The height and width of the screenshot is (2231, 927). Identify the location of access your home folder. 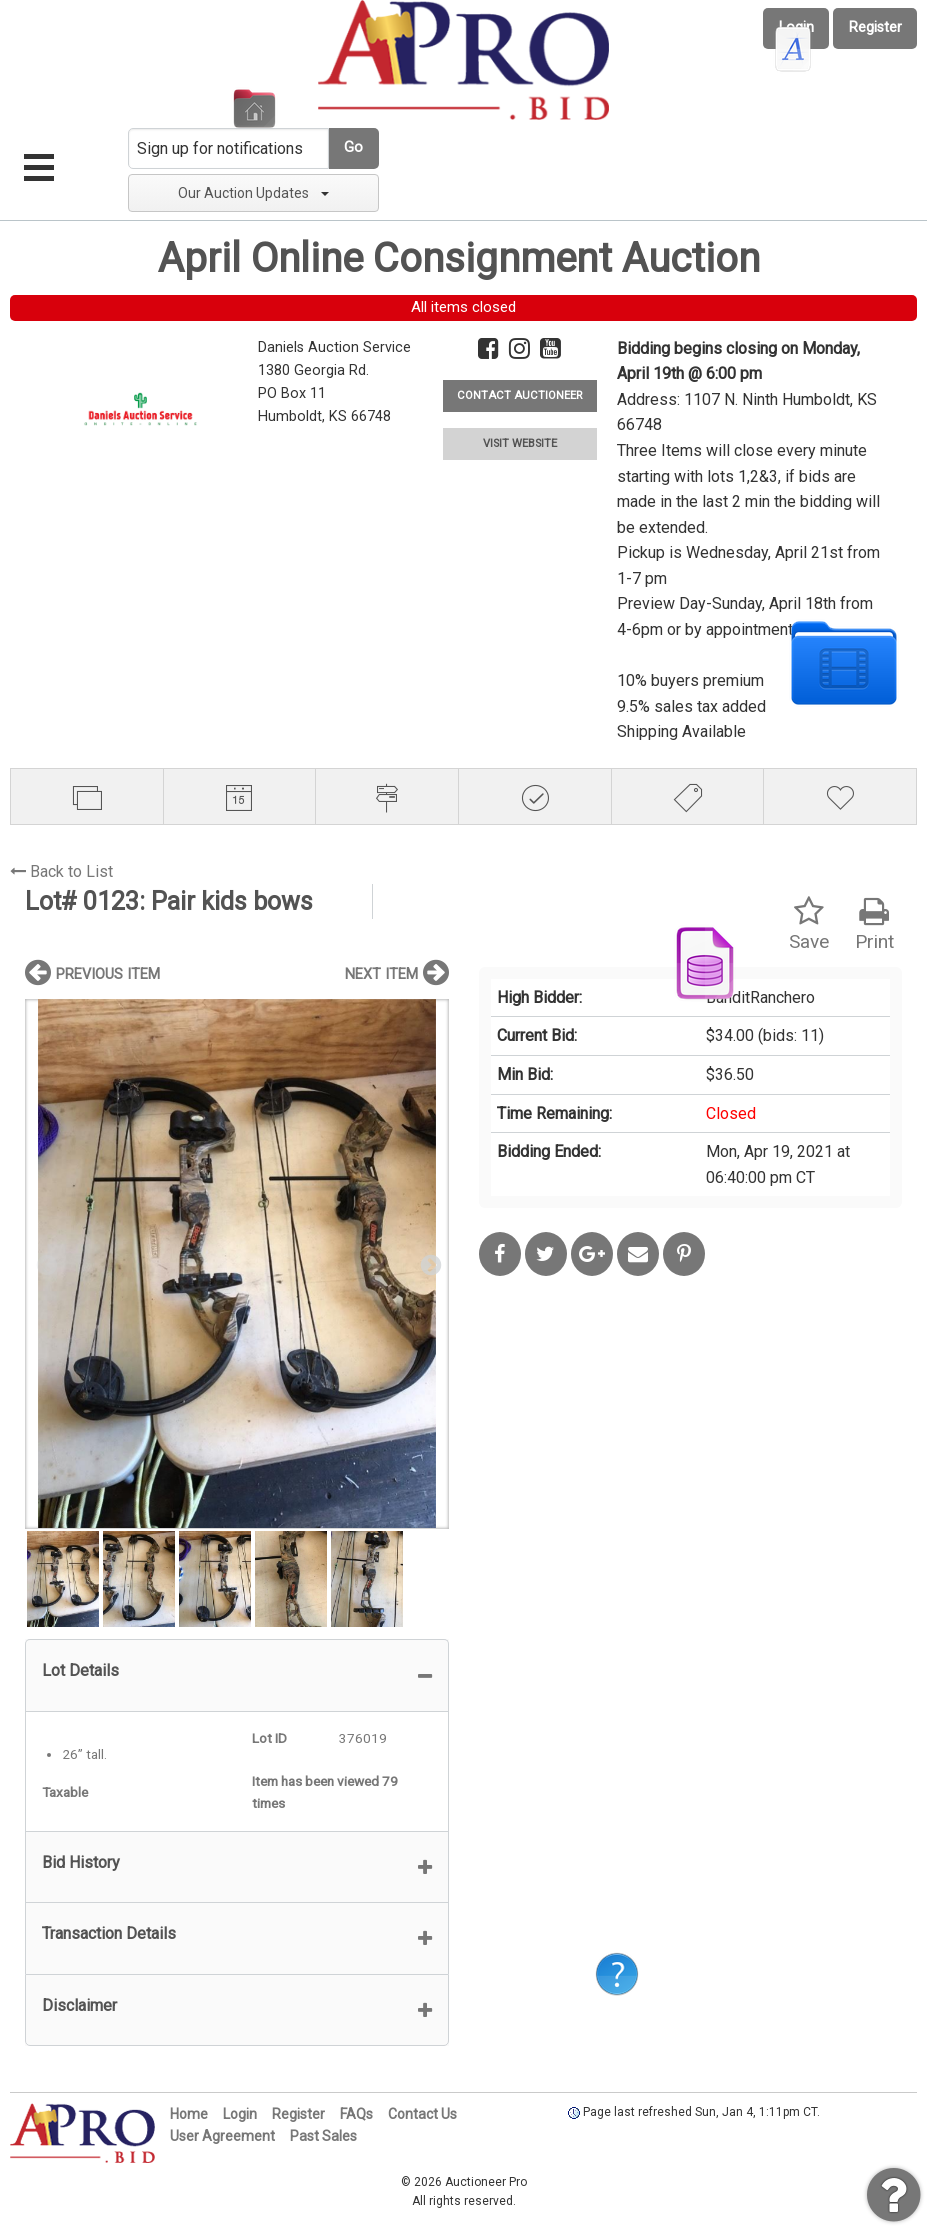
(254, 108).